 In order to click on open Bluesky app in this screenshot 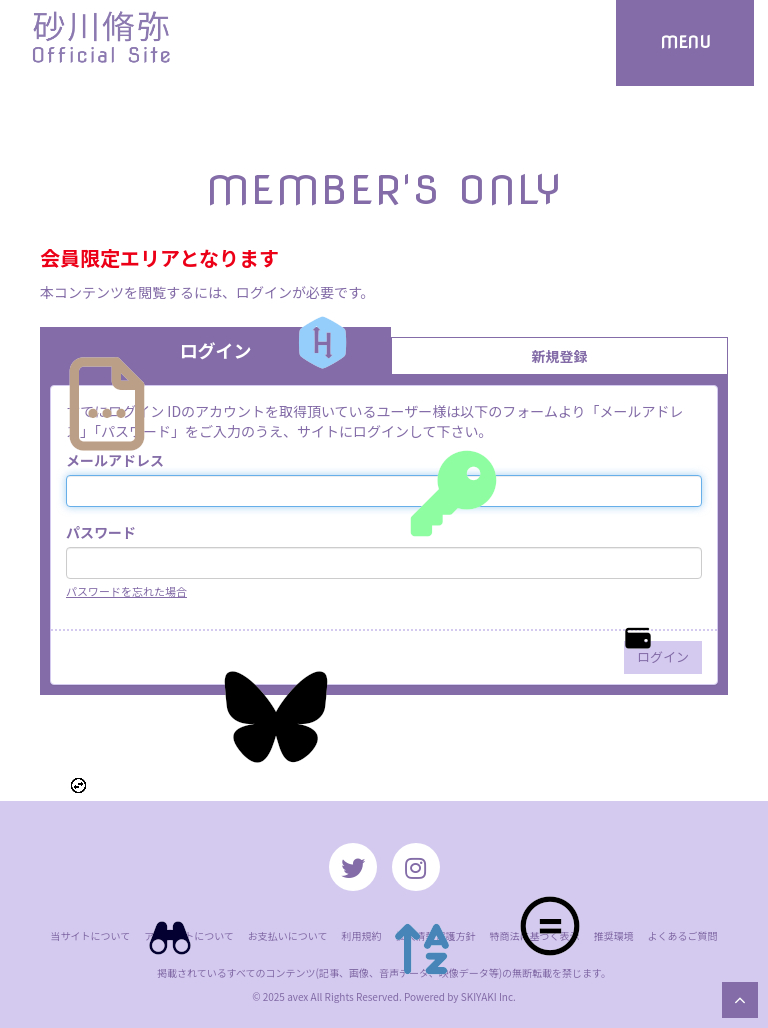, I will do `click(276, 717)`.